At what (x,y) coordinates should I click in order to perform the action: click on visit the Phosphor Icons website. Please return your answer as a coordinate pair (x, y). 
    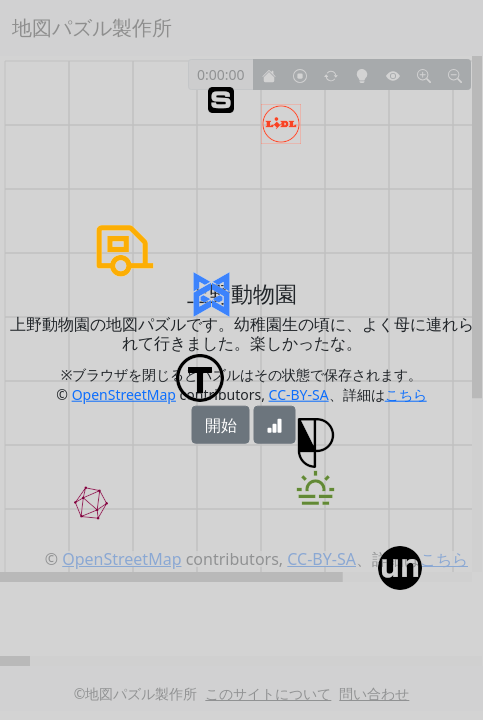
    Looking at the image, I should click on (316, 443).